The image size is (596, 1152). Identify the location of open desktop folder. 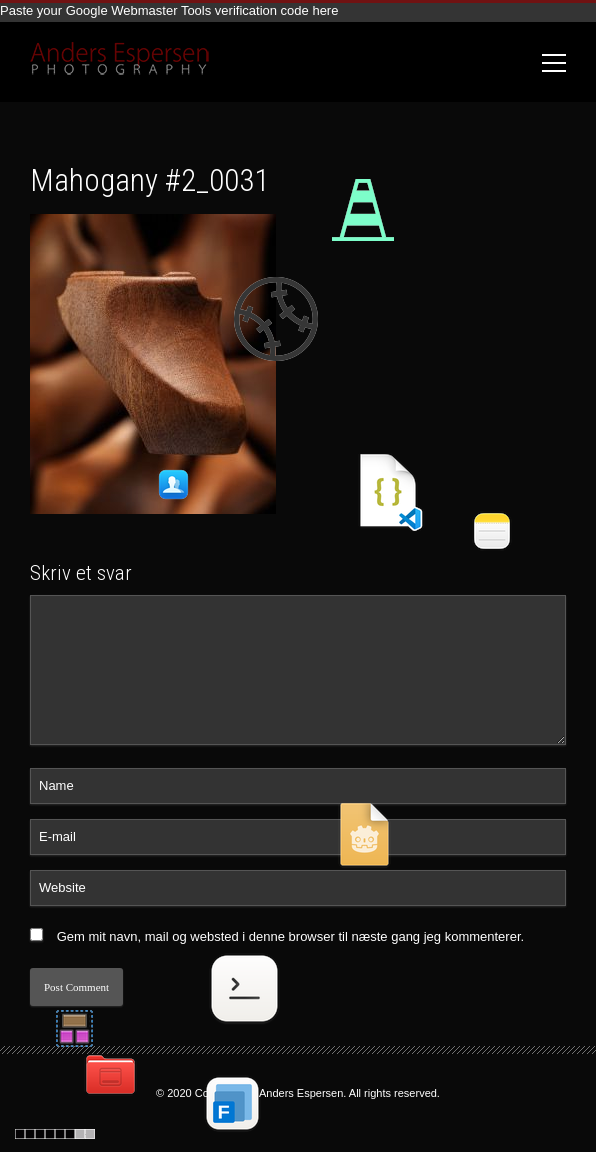
(110, 1074).